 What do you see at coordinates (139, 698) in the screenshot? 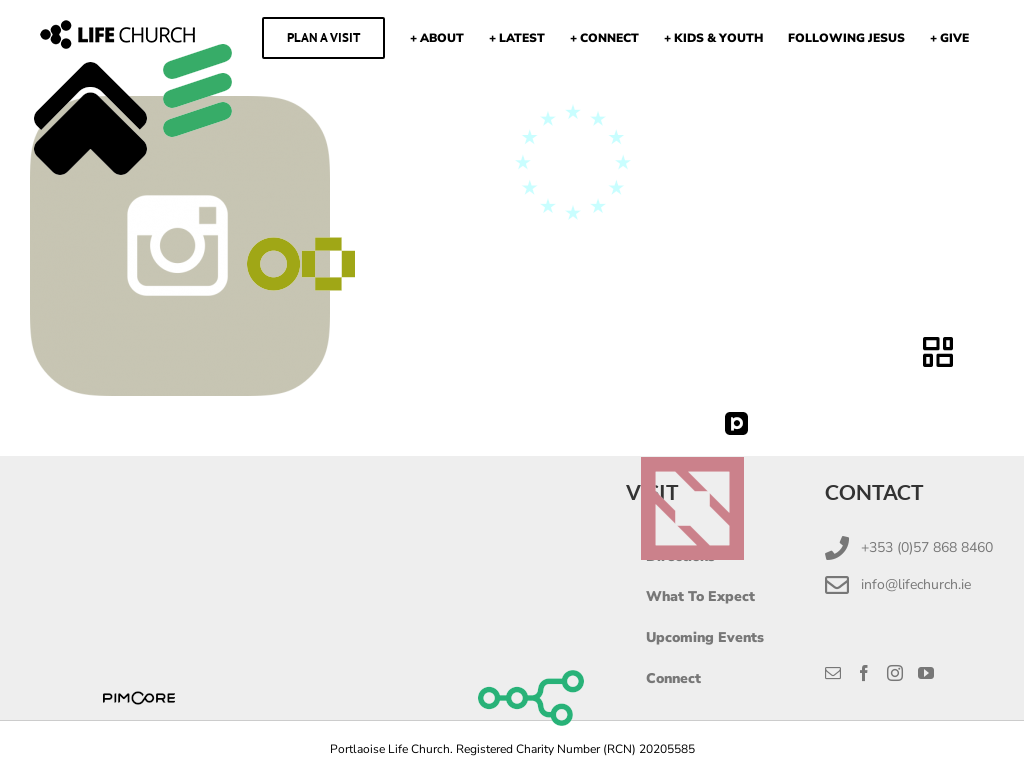
I see `pimcore platform logo` at bounding box center [139, 698].